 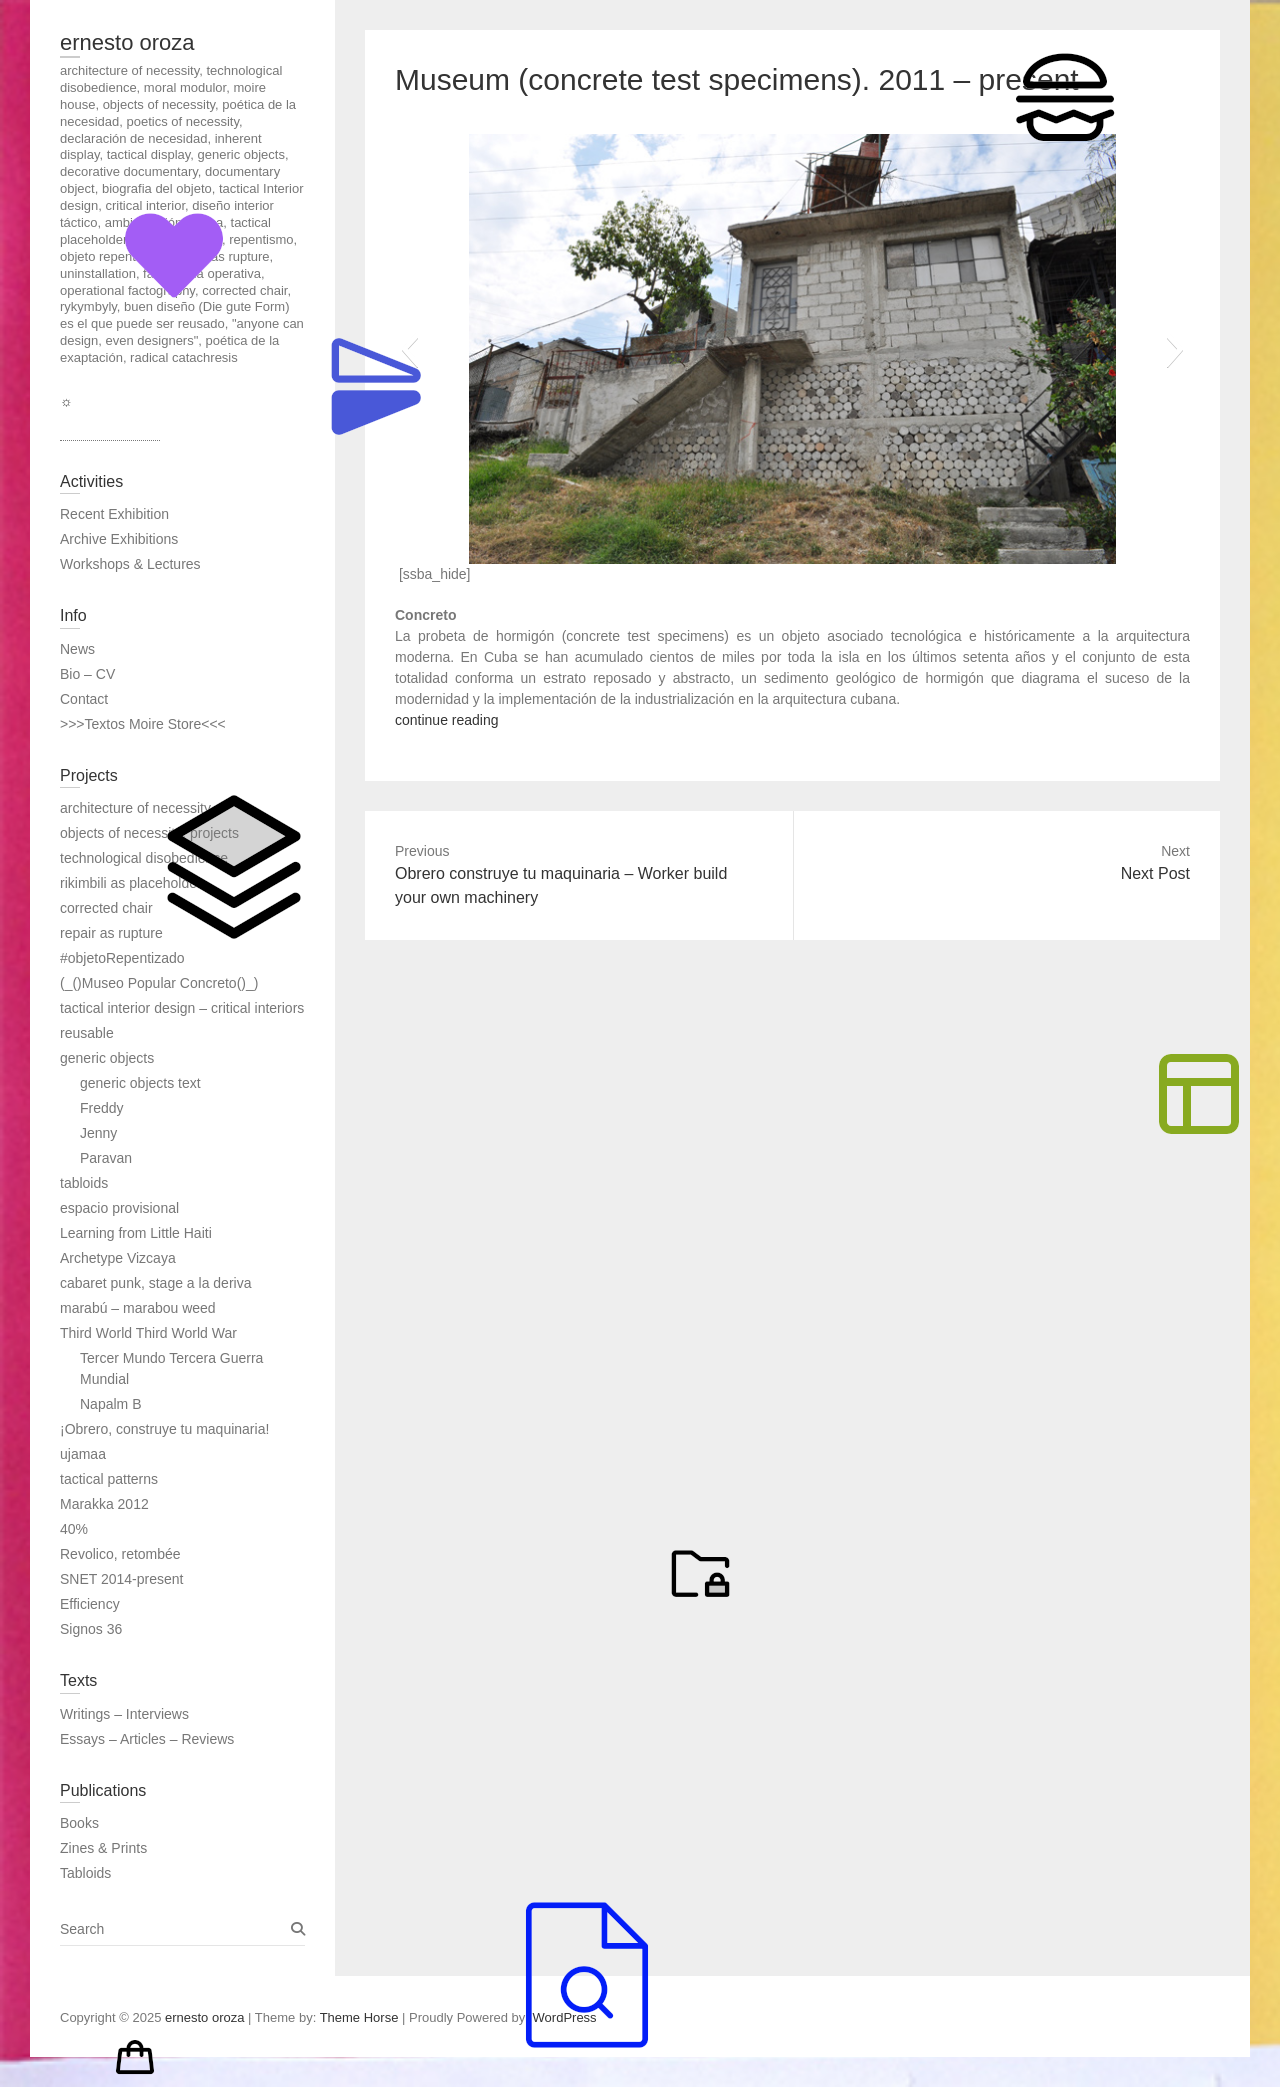 What do you see at coordinates (1065, 99) in the screenshot?
I see `food or restaurant category` at bounding box center [1065, 99].